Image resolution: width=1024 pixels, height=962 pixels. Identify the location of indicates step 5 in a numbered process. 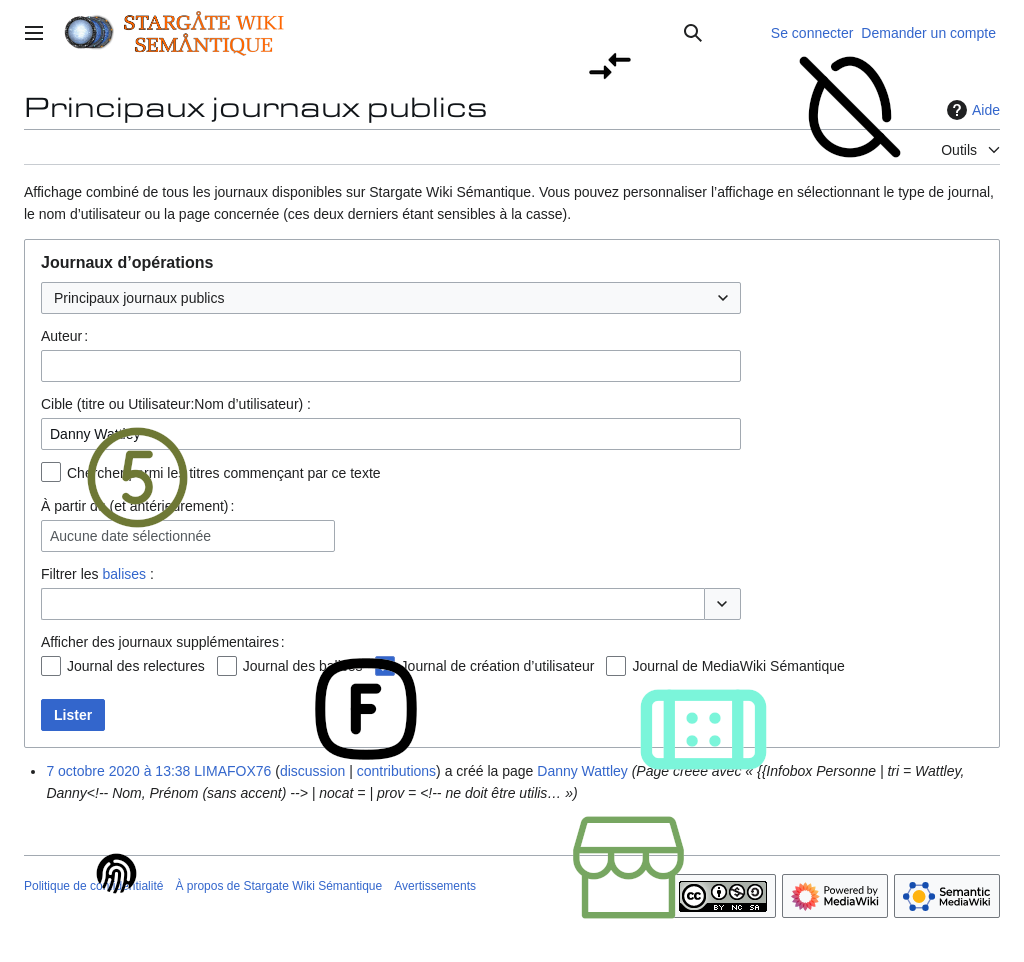
(137, 477).